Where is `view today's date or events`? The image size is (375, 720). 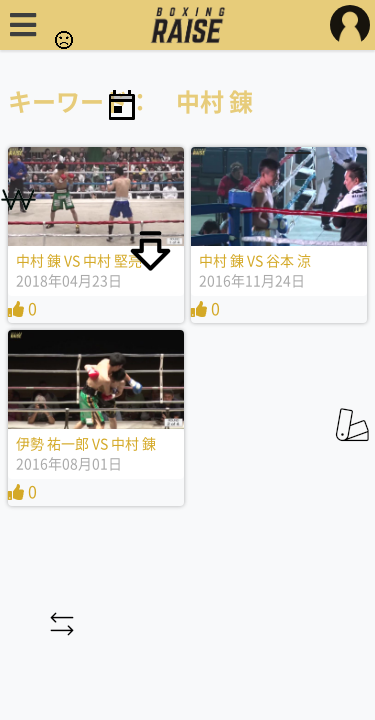 view today's date or events is located at coordinates (122, 107).